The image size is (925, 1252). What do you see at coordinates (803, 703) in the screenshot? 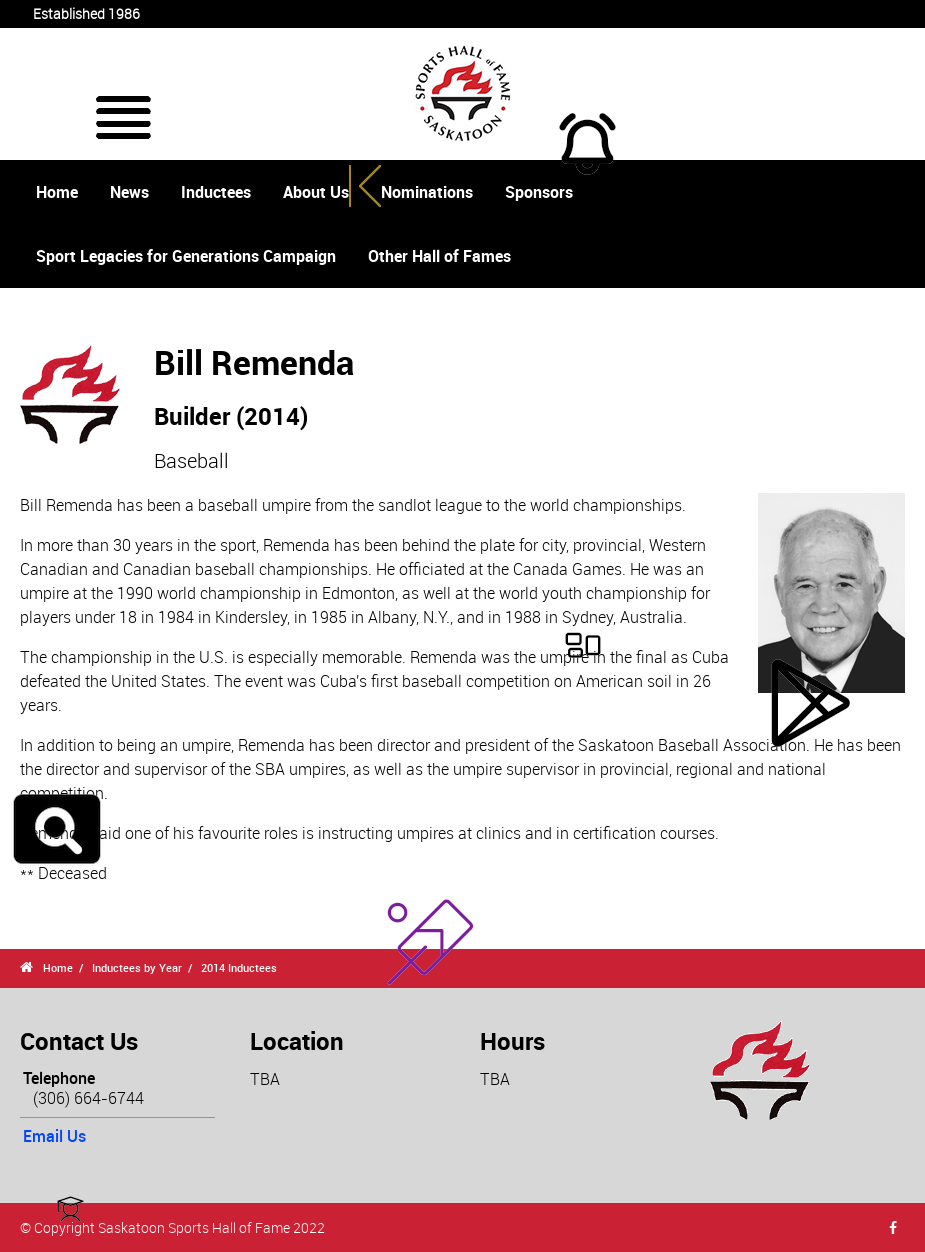
I see `open google play store` at bounding box center [803, 703].